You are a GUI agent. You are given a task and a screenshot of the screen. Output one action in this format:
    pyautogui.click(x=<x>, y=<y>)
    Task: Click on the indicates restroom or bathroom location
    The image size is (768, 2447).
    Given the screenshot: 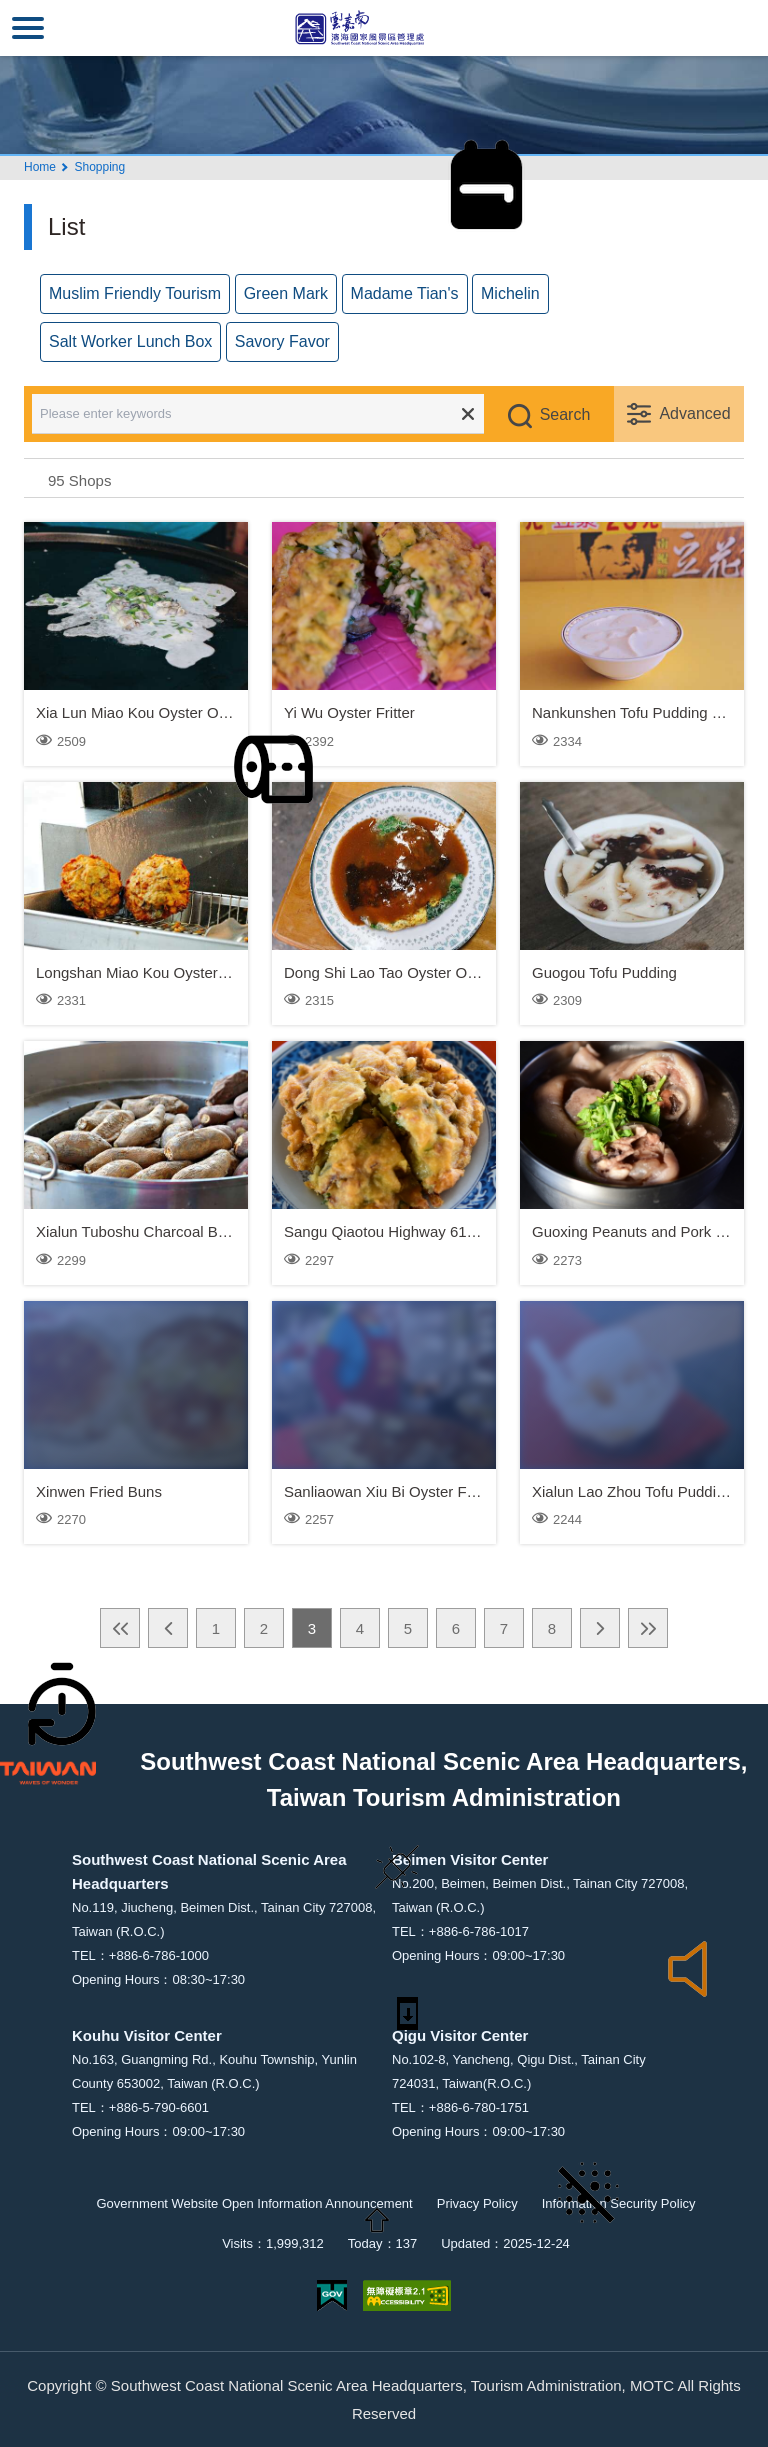 What is the action you would take?
    pyautogui.click(x=273, y=769)
    